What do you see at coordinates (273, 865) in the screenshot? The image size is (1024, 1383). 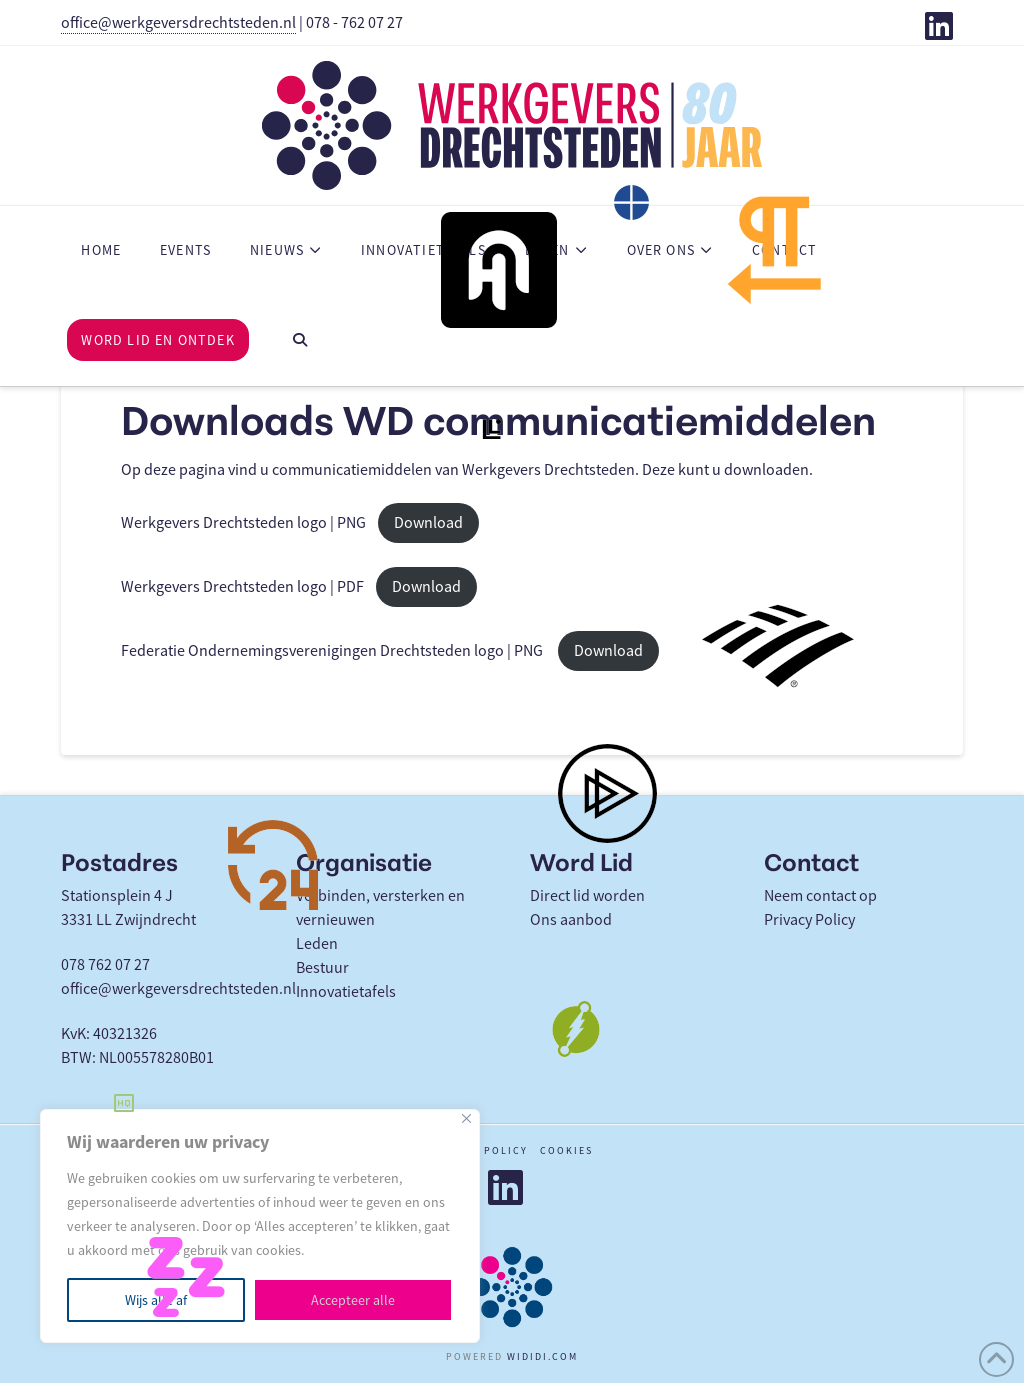 I see `indicates 24/7 availability or round-the-clock service` at bounding box center [273, 865].